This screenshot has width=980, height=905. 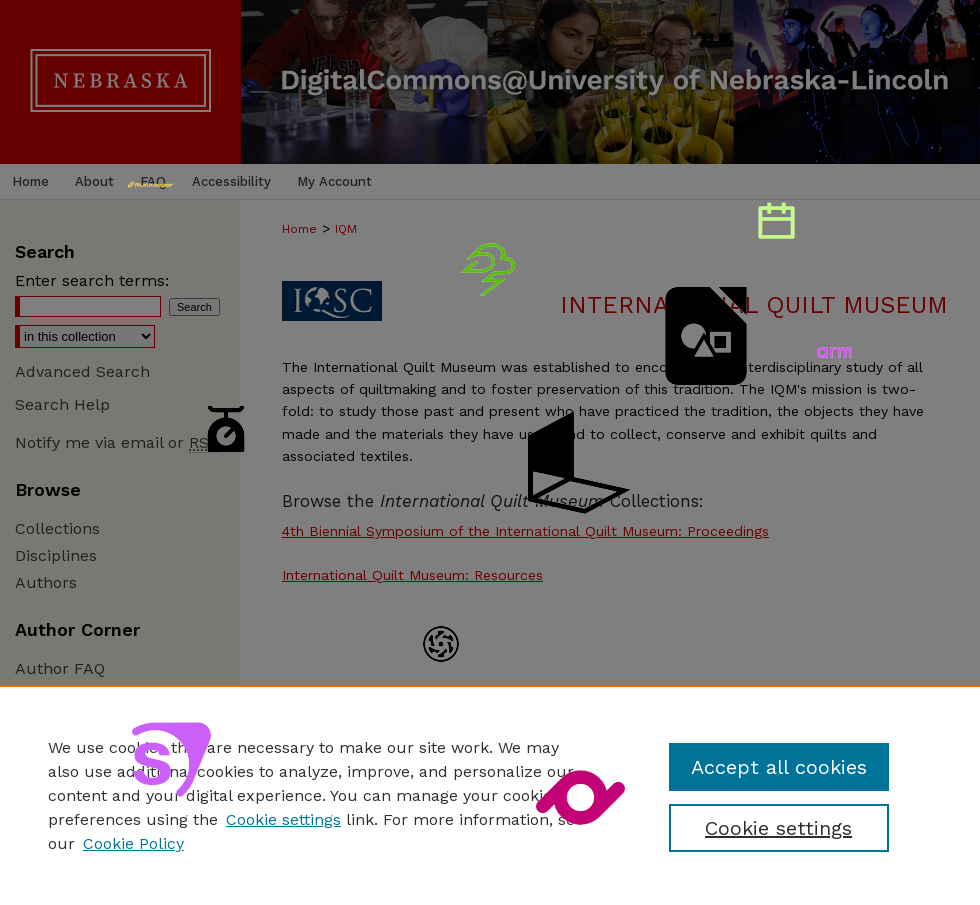 What do you see at coordinates (226, 429) in the screenshot?
I see `view weight or measurement settings` at bounding box center [226, 429].